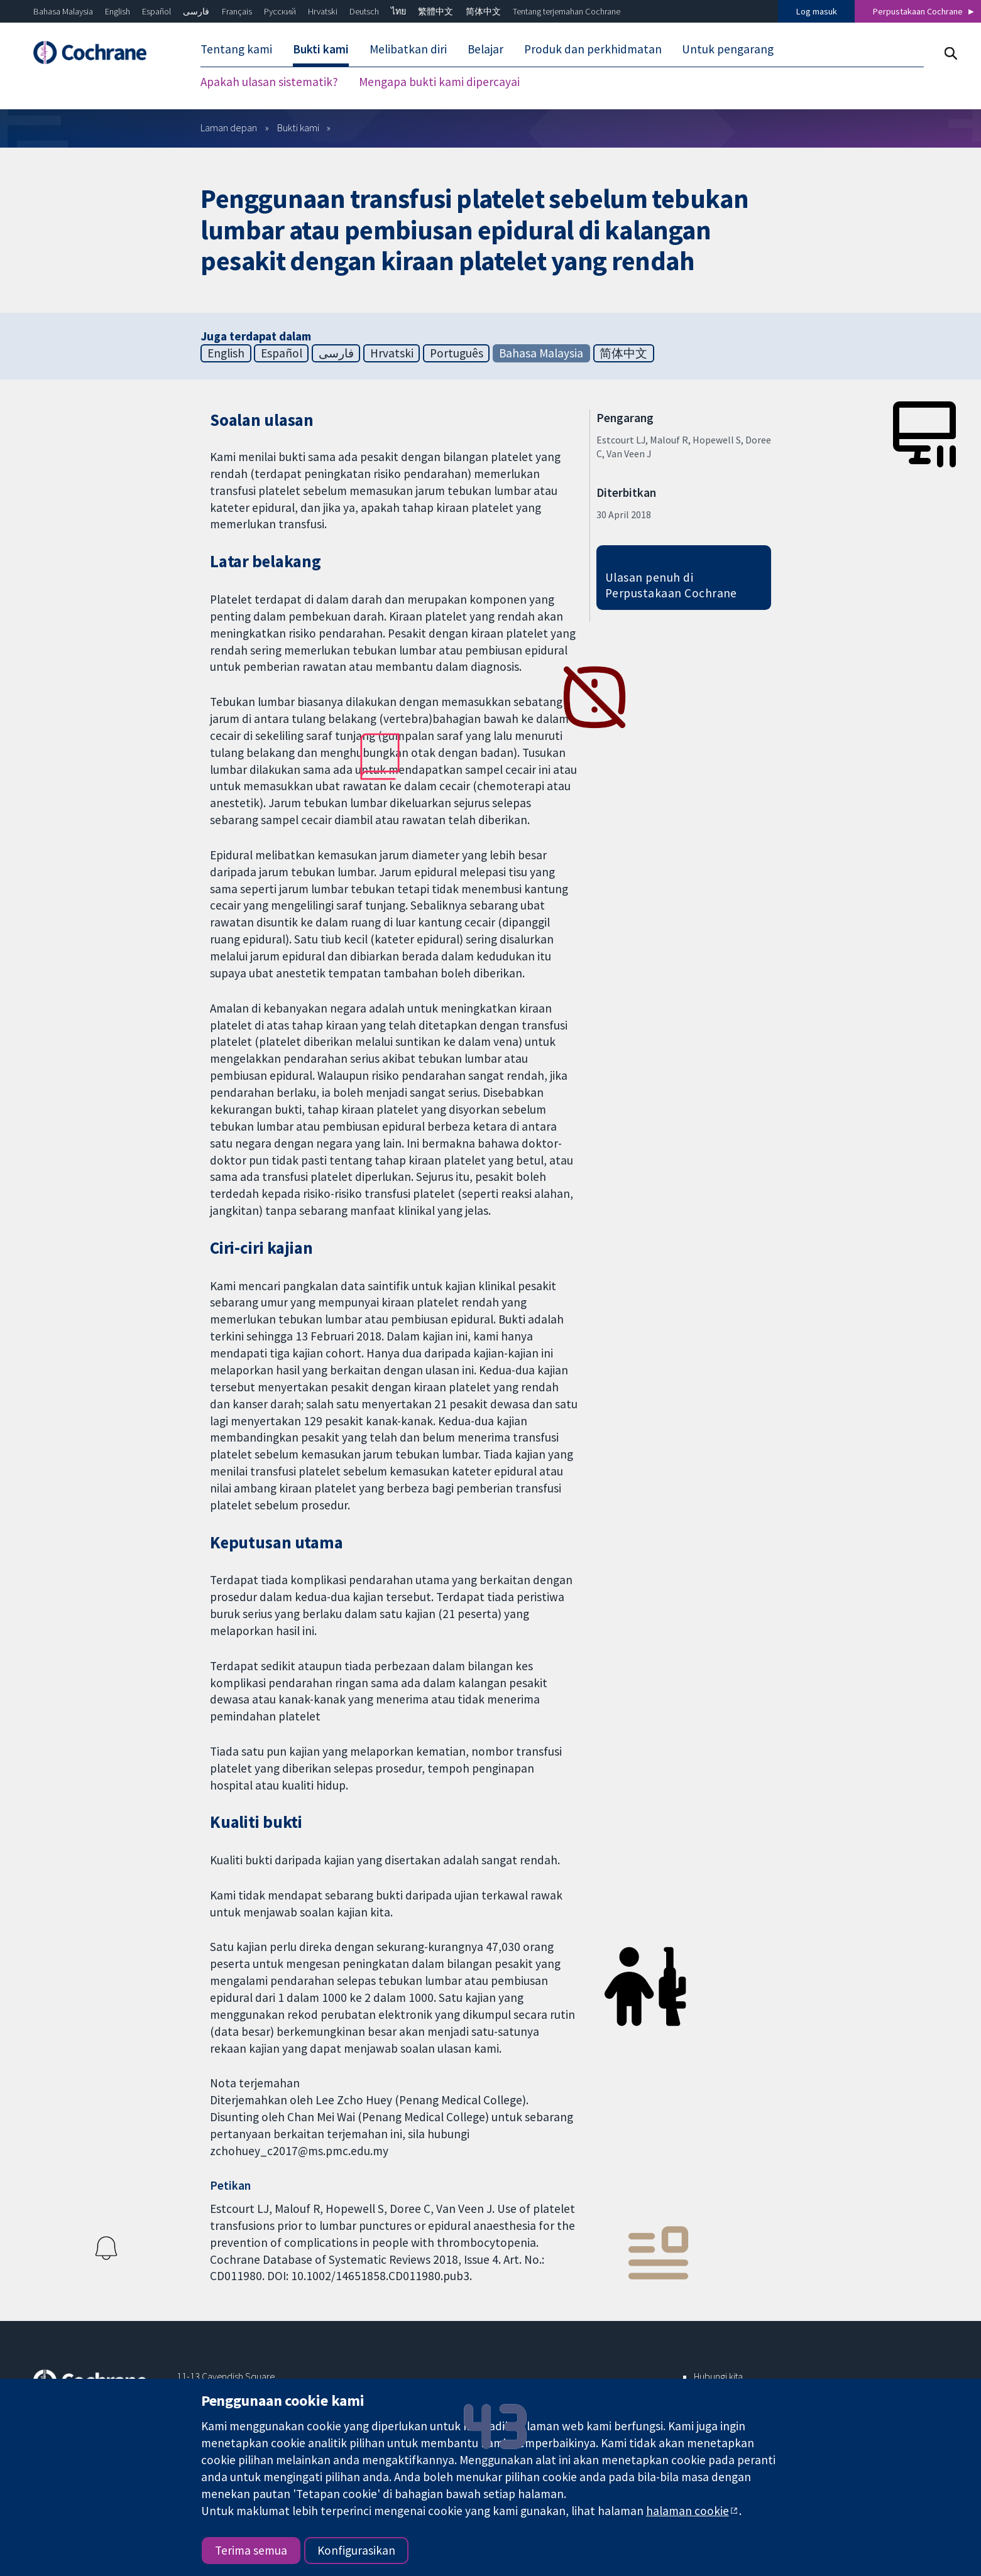 The height and width of the screenshot is (2576, 981). What do you see at coordinates (595, 697) in the screenshot?
I see `disable or mute alert notifications` at bounding box center [595, 697].